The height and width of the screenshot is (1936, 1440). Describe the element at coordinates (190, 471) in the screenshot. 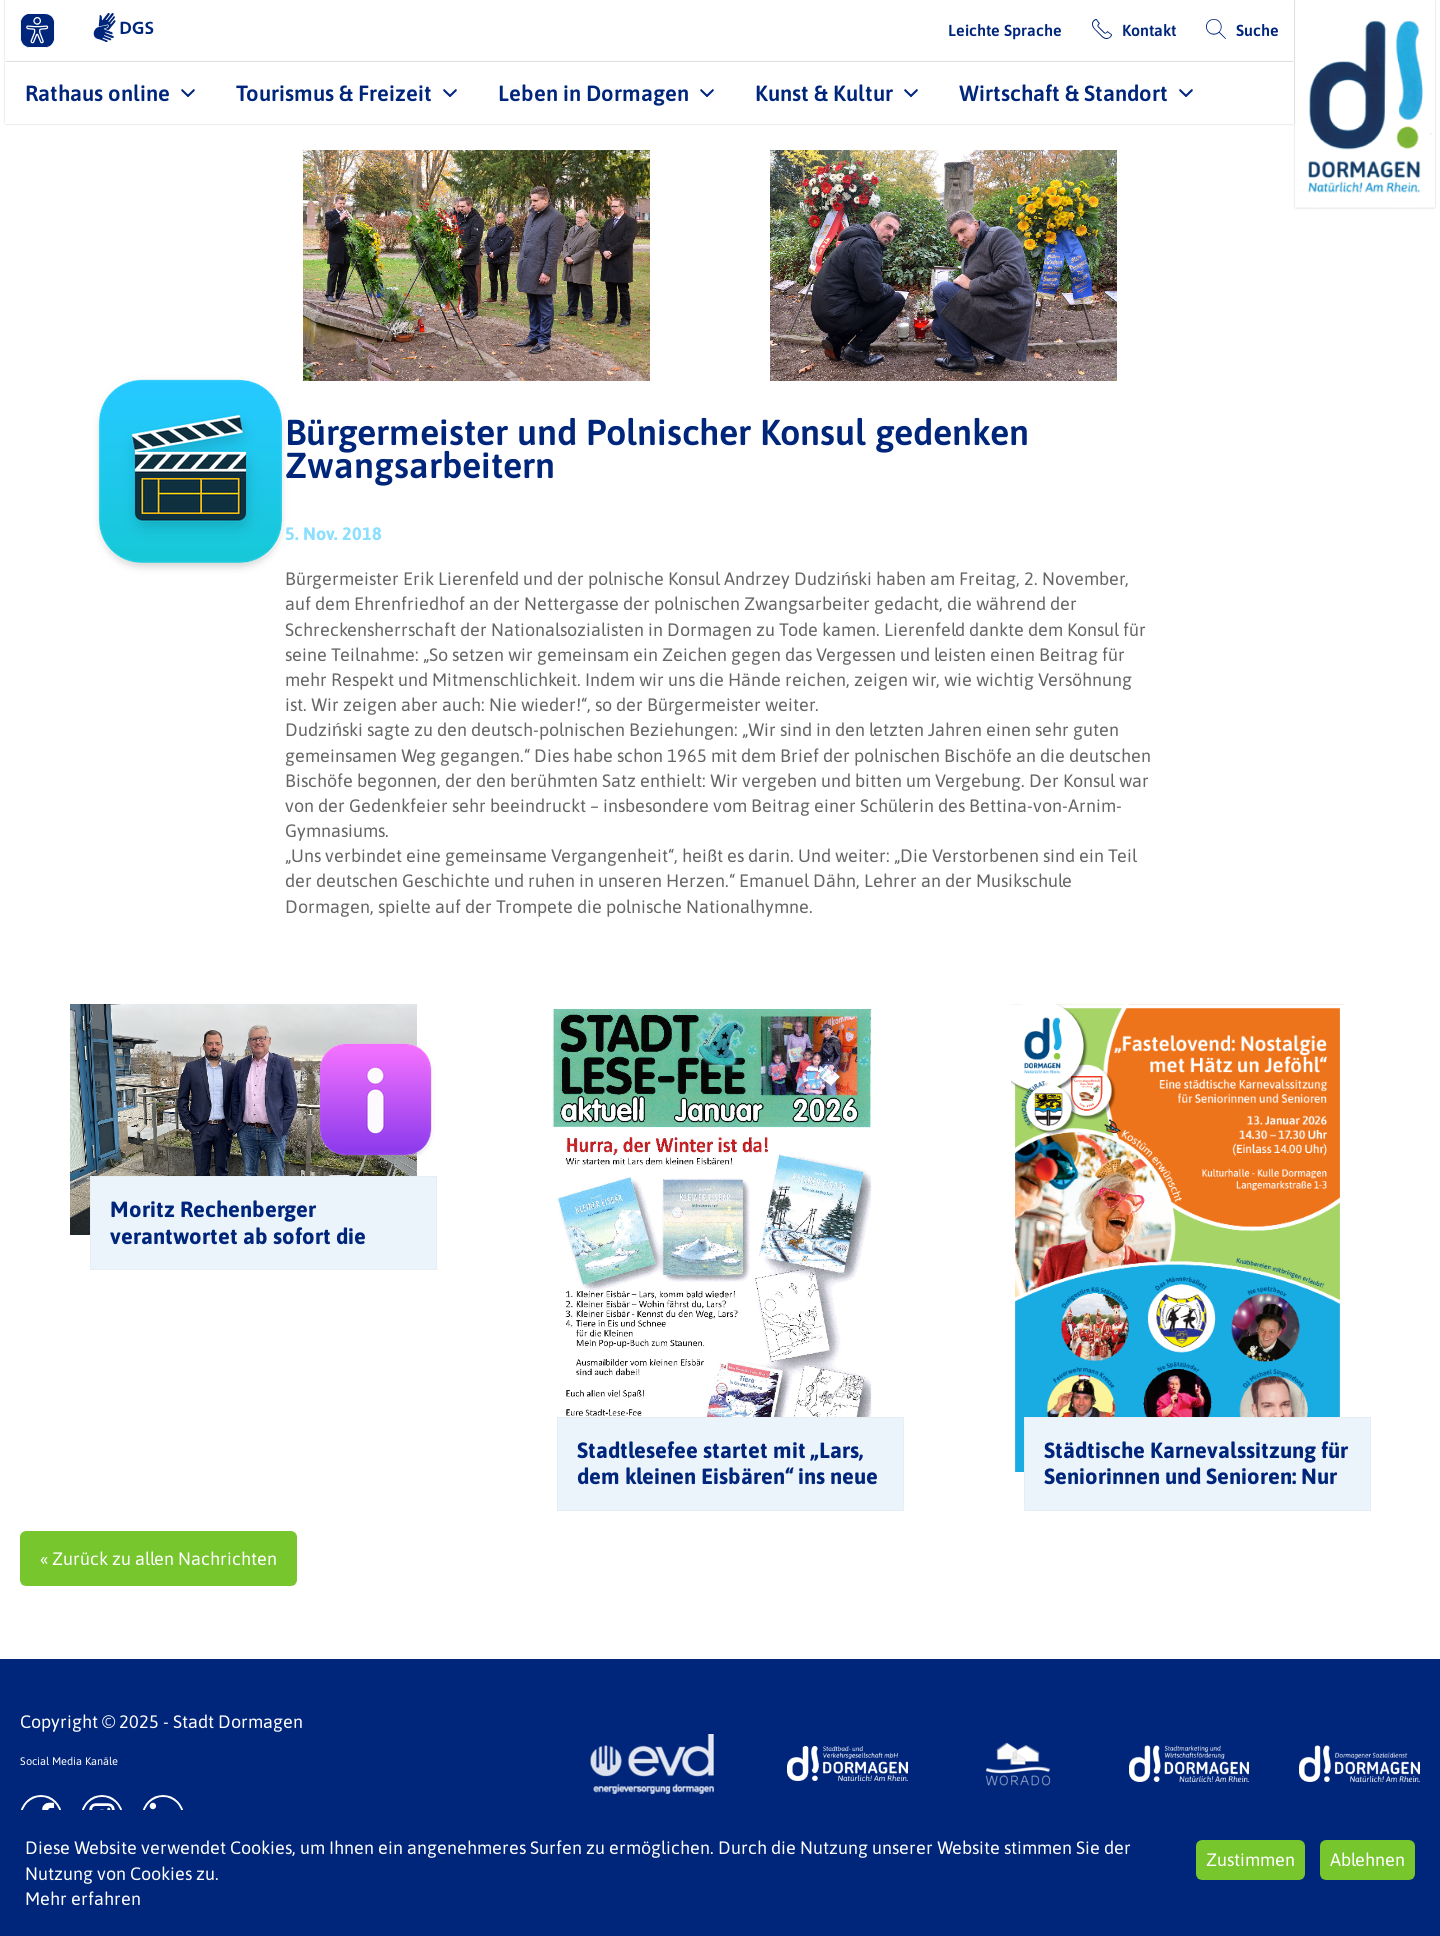

I see `open losslesscut video editing app` at that location.